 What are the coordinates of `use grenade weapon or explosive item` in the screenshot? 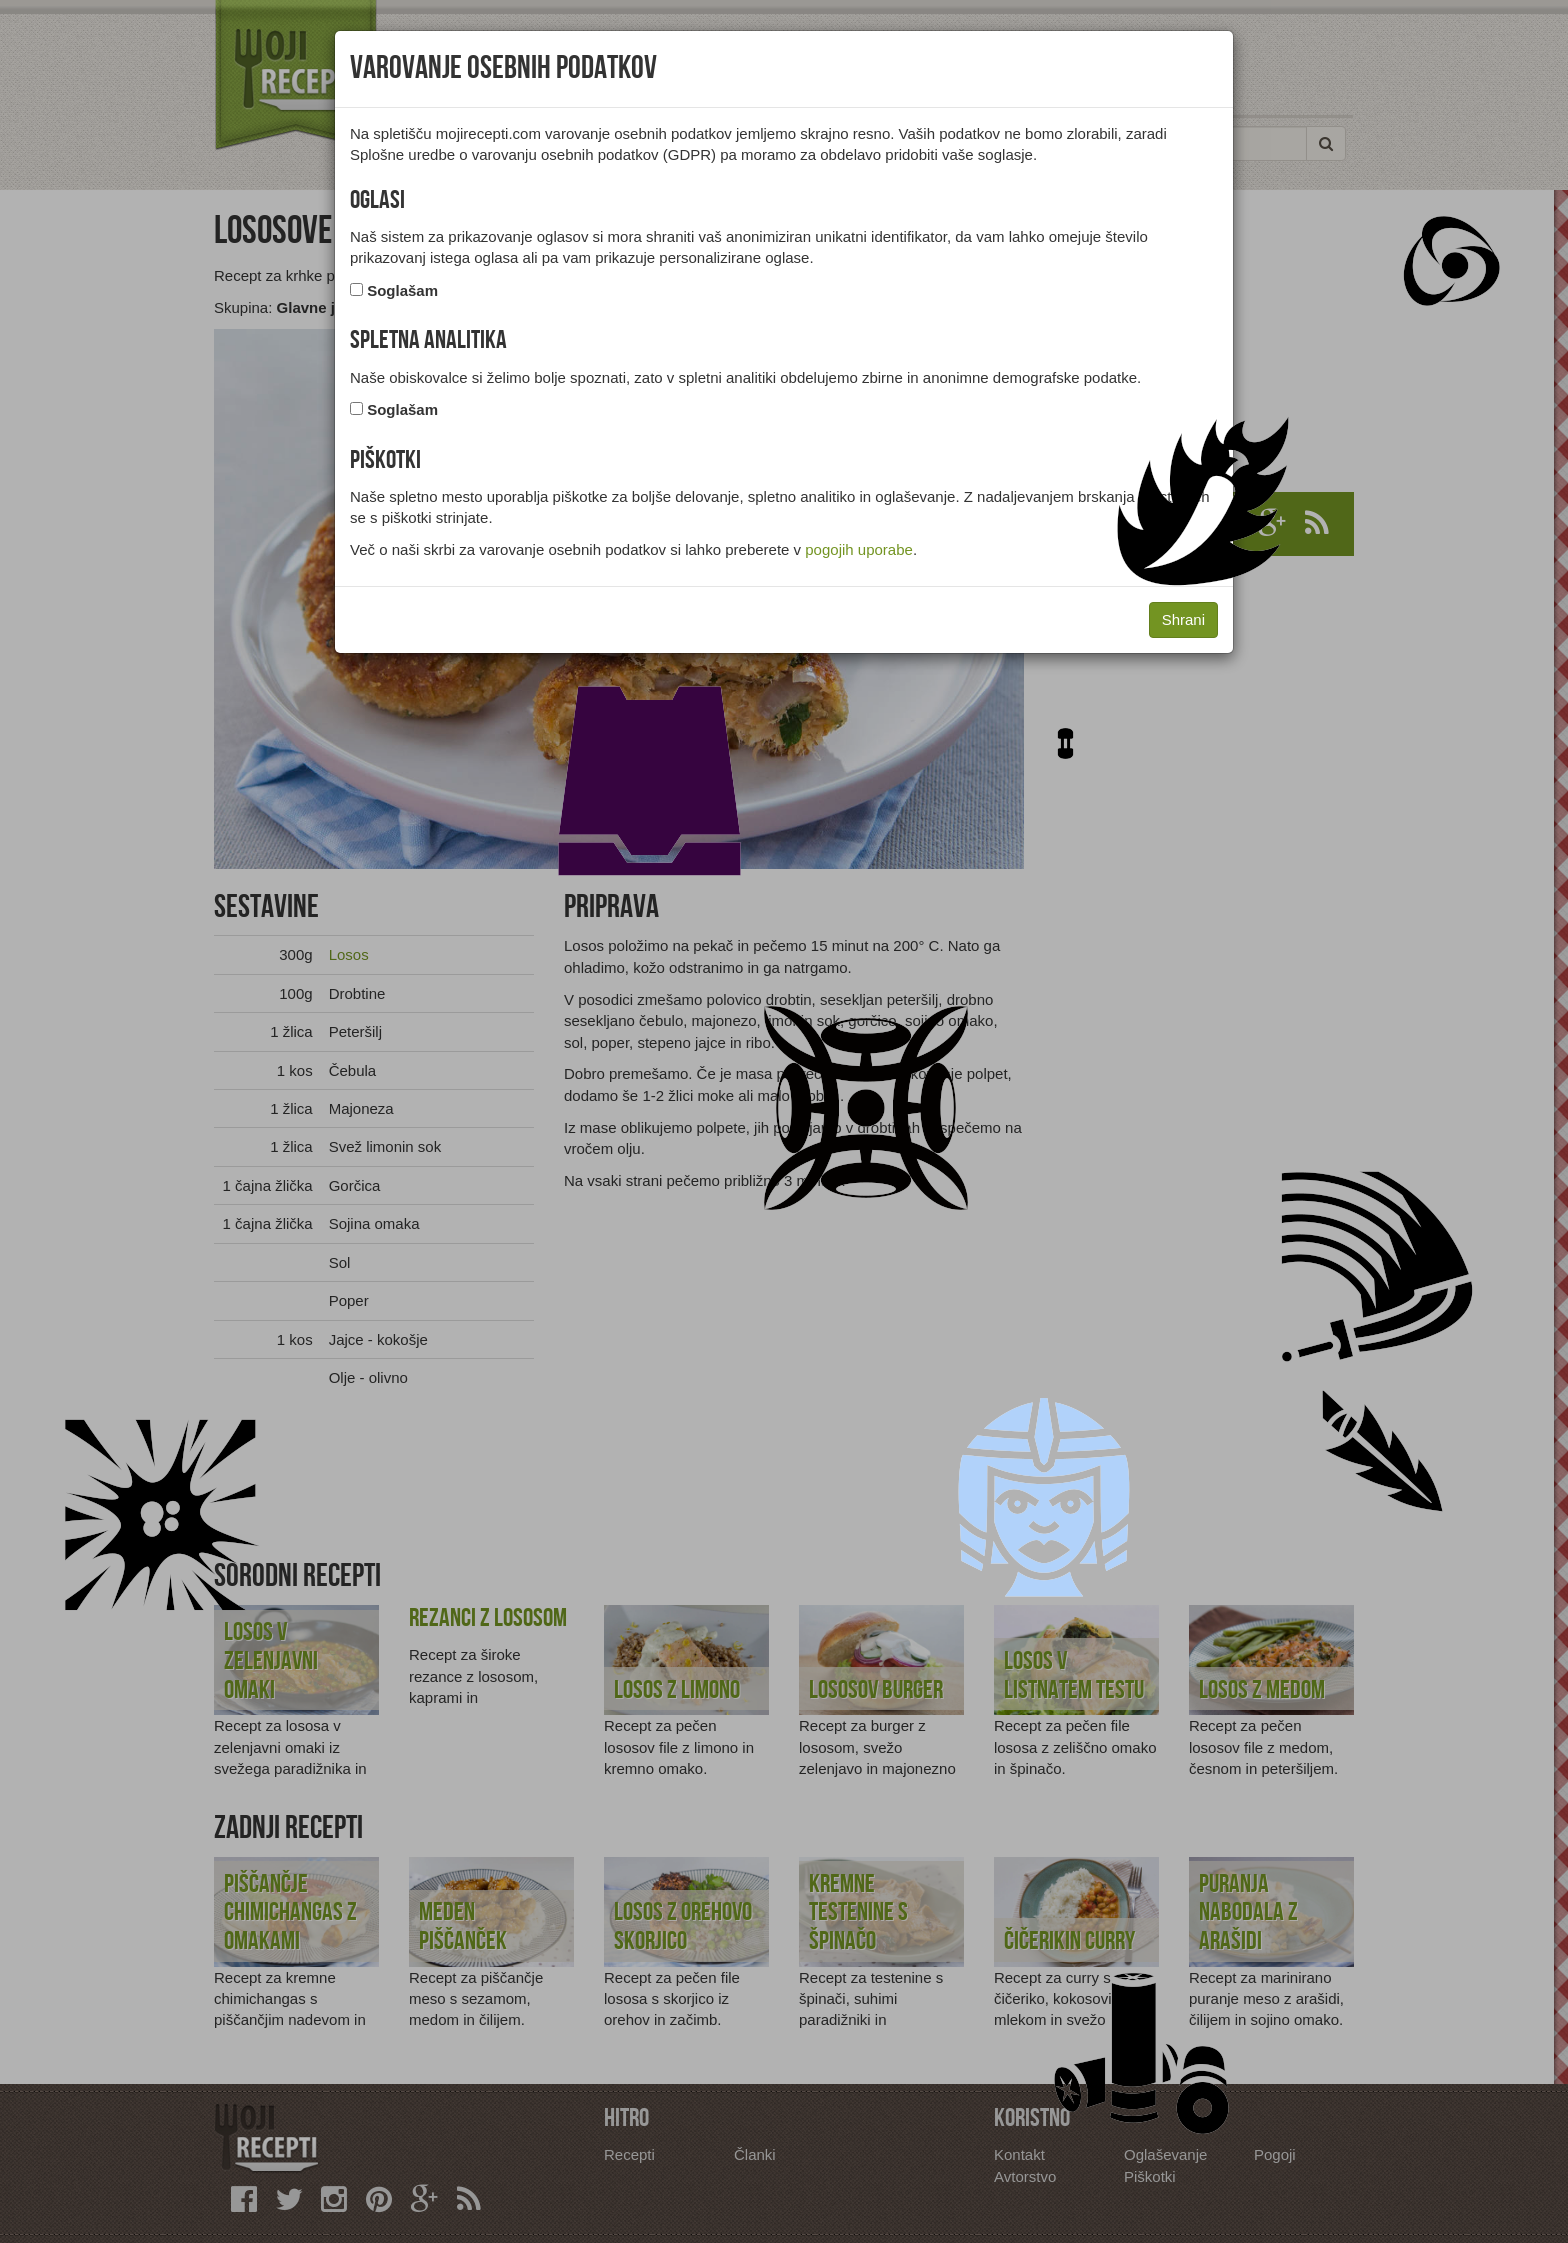 It's located at (1065, 743).